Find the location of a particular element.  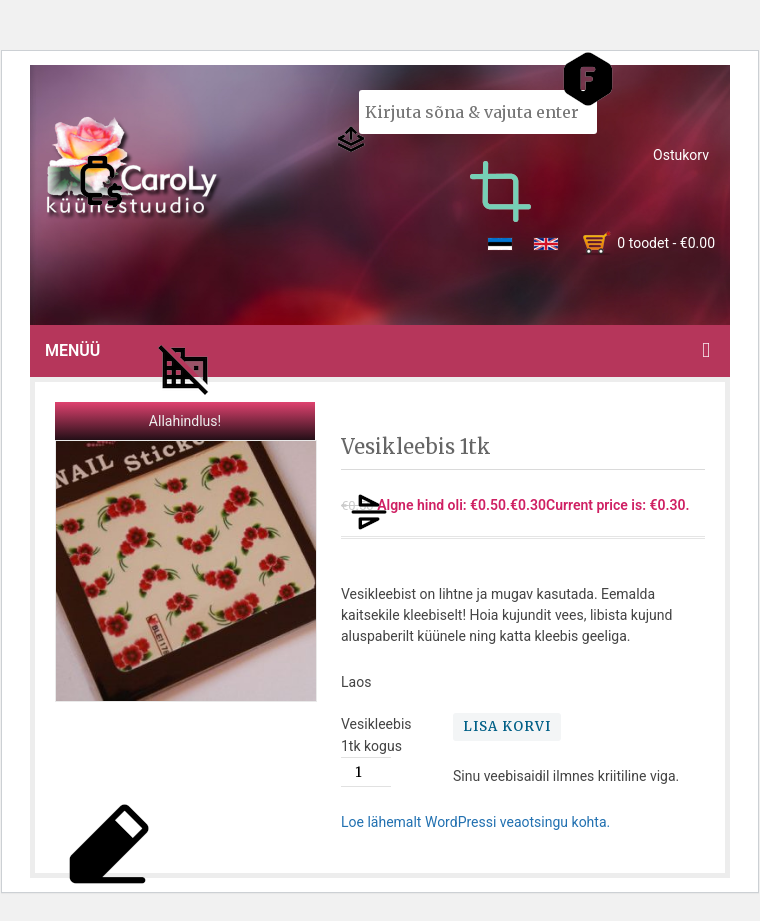

pop item from stack is located at coordinates (351, 140).